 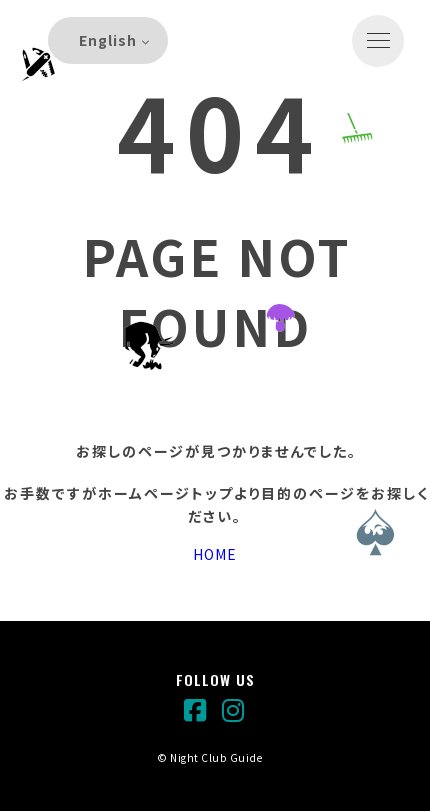 I want to click on access multi-tool or utility features, so click(x=38, y=64).